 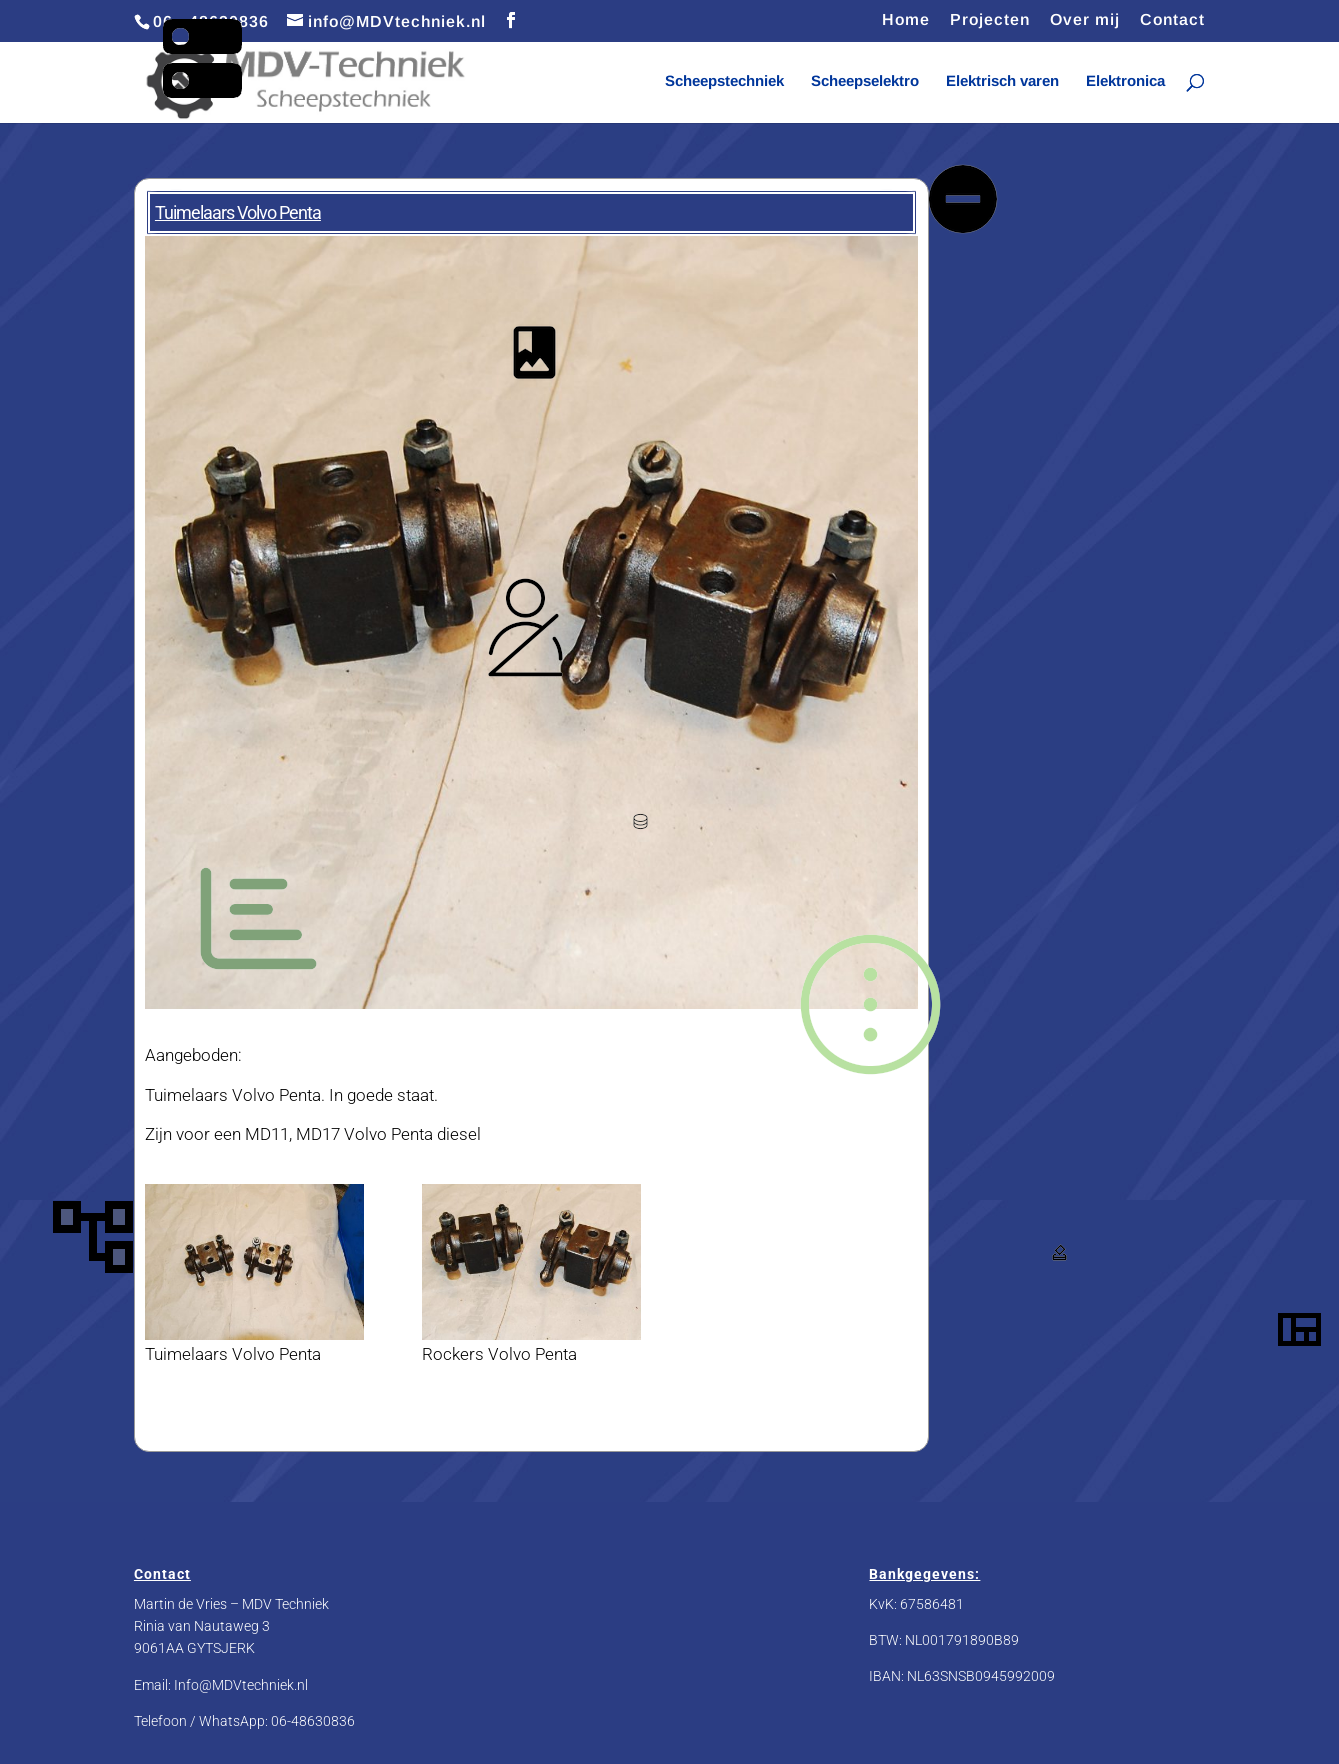 I want to click on view analytics or statistics, so click(x=258, y=918).